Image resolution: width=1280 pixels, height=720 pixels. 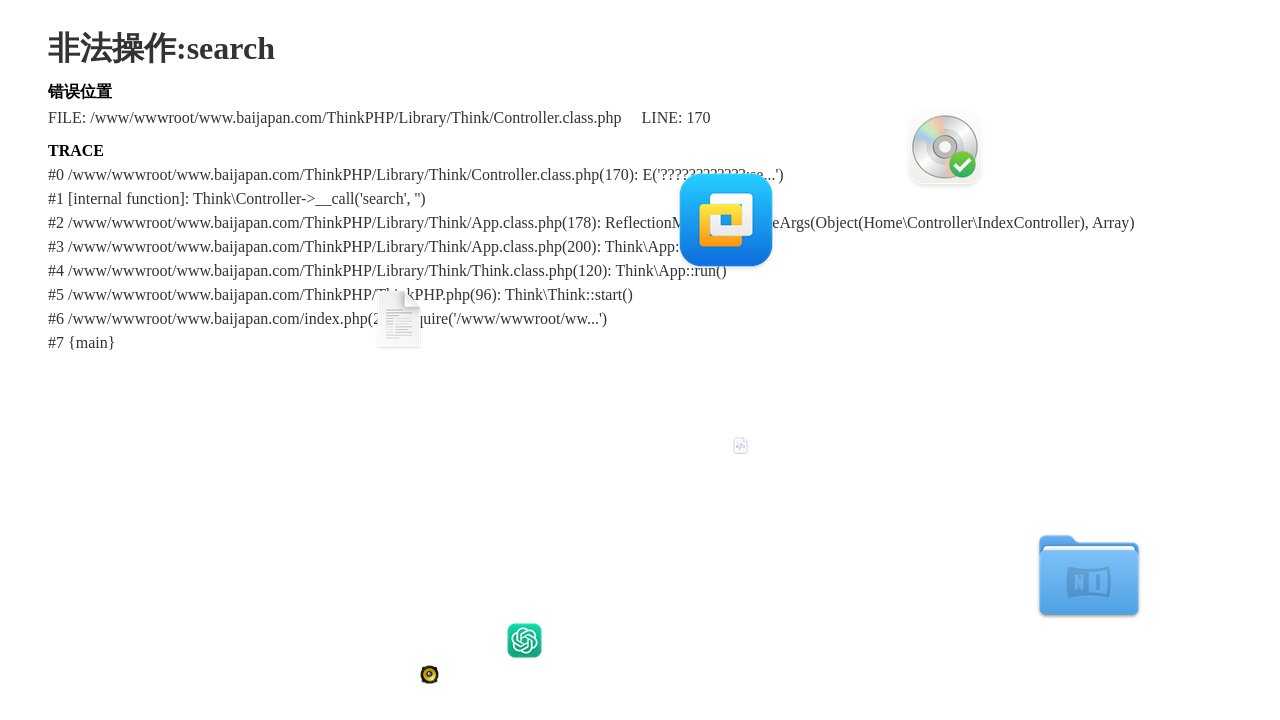 What do you see at coordinates (945, 147) in the screenshot?
I see `optical drive verified and ready` at bounding box center [945, 147].